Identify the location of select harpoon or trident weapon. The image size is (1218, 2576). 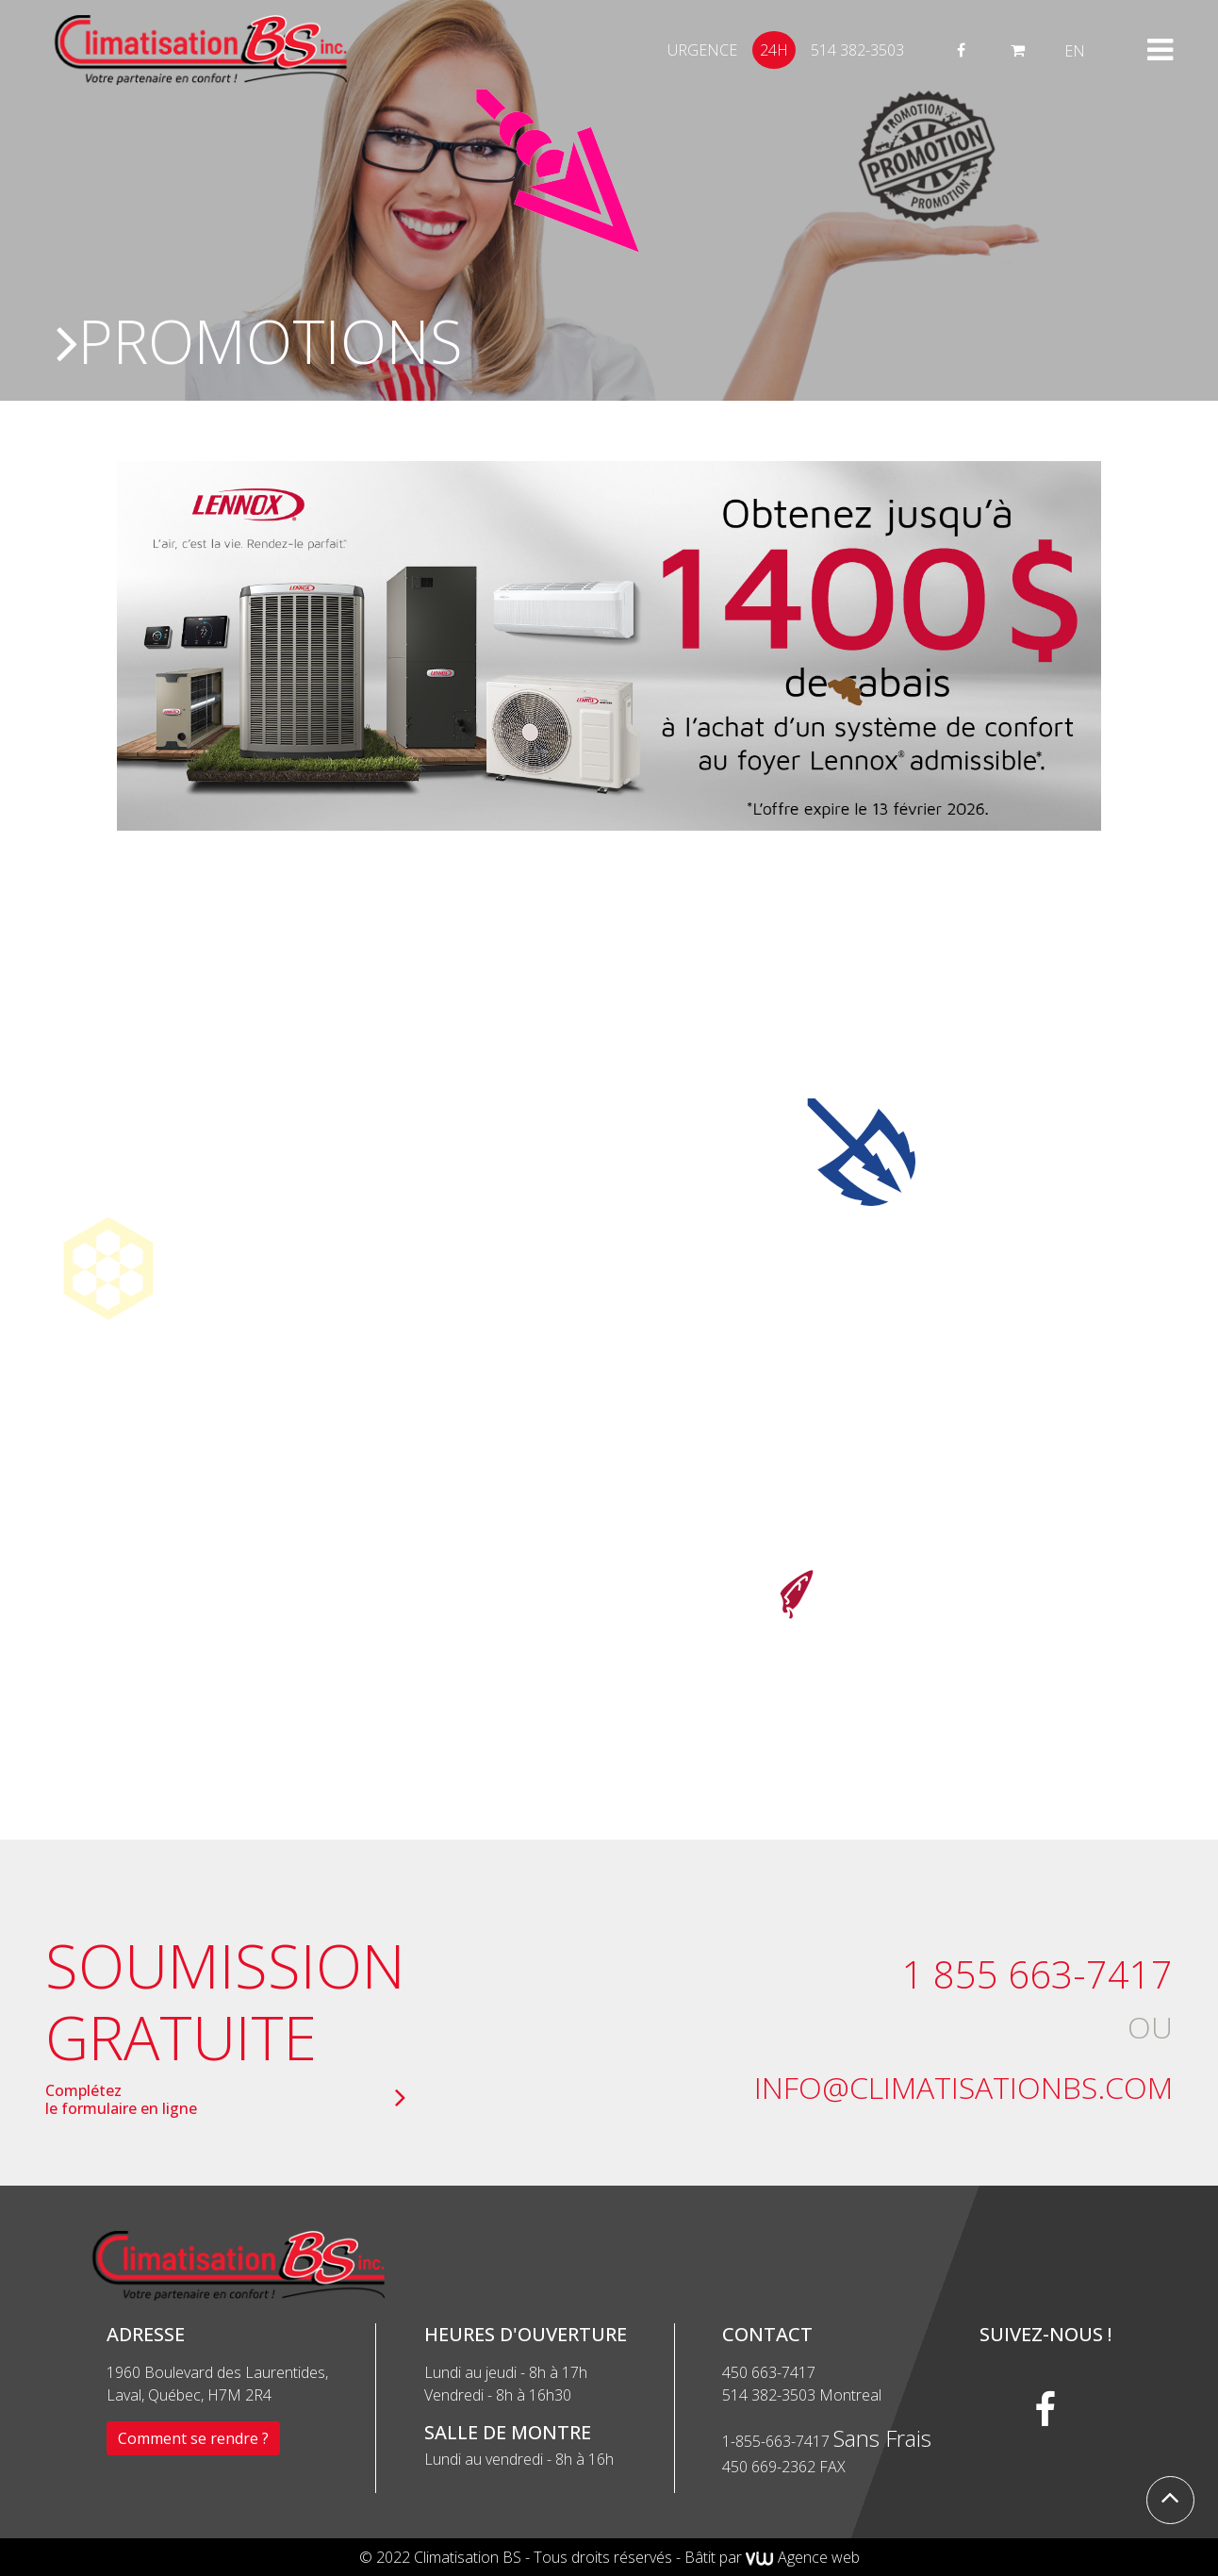
(862, 1151).